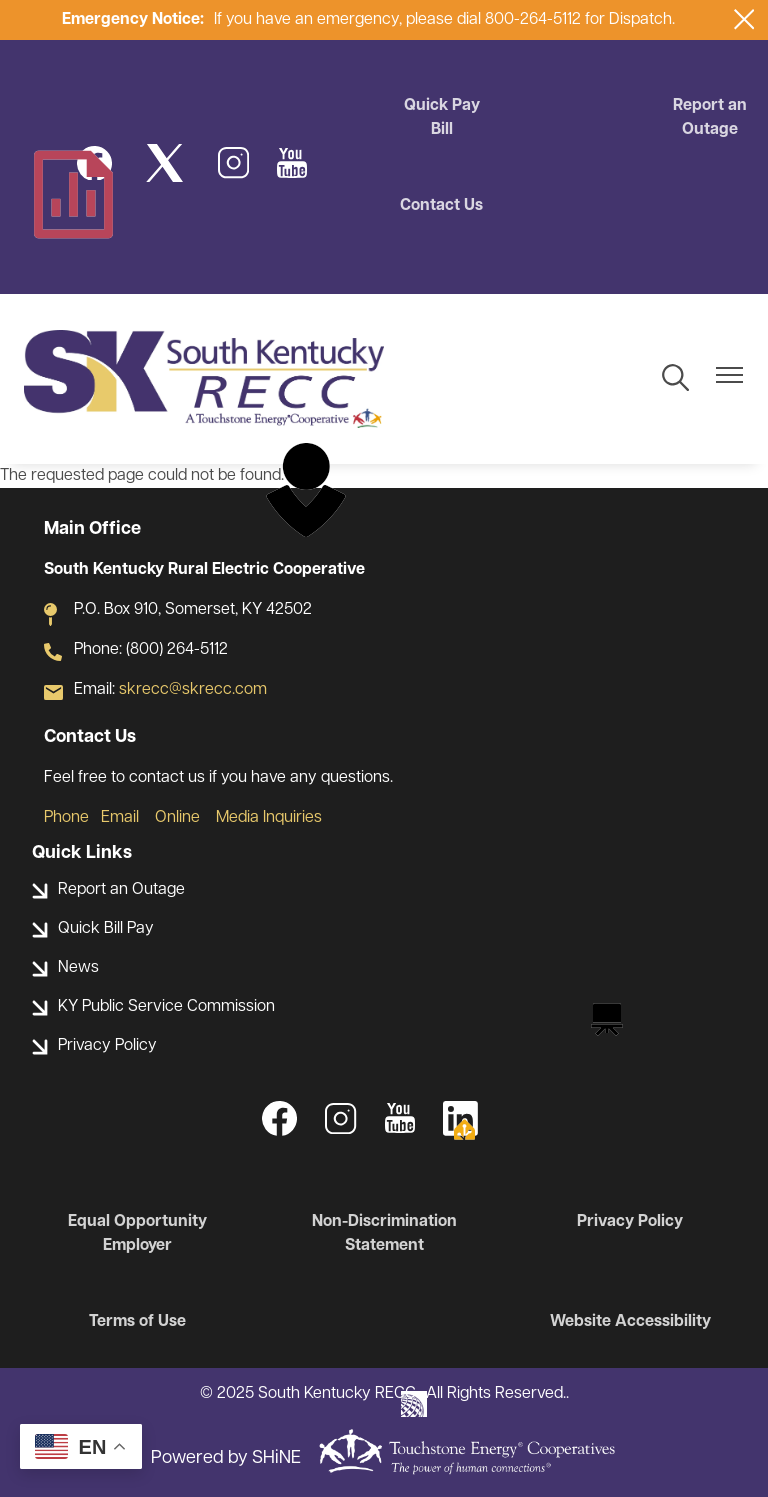 The width and height of the screenshot is (768, 1497). I want to click on opsgenie incident management platform logo, so click(306, 490).